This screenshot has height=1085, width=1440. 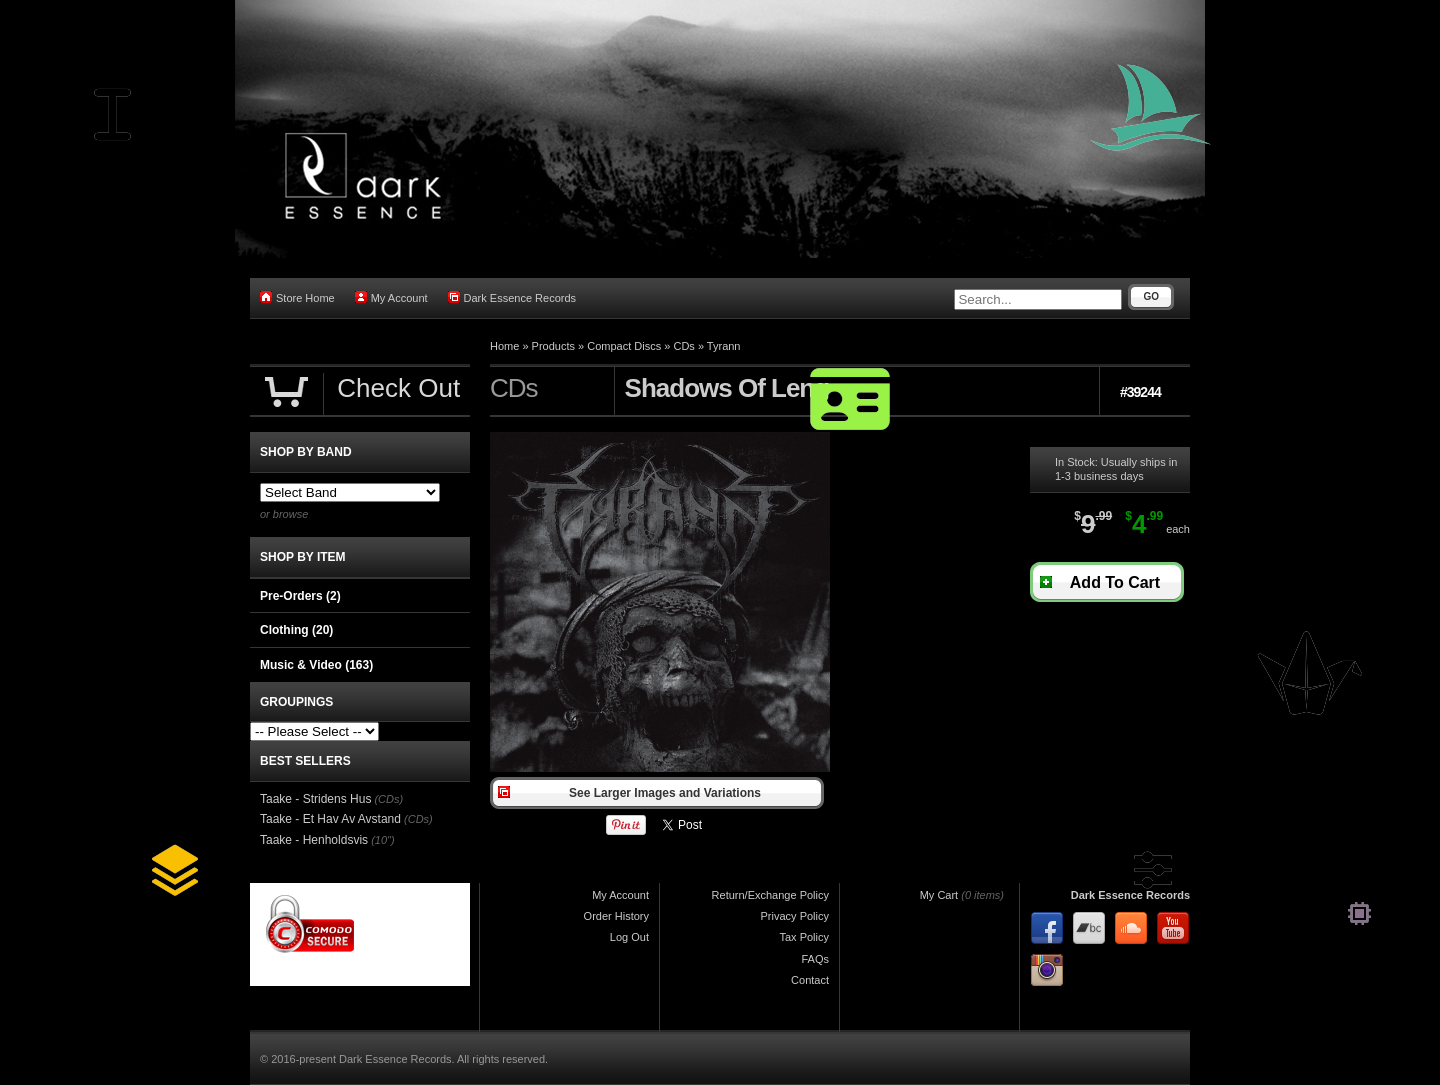 I want to click on open padlet app, so click(x=1310, y=673).